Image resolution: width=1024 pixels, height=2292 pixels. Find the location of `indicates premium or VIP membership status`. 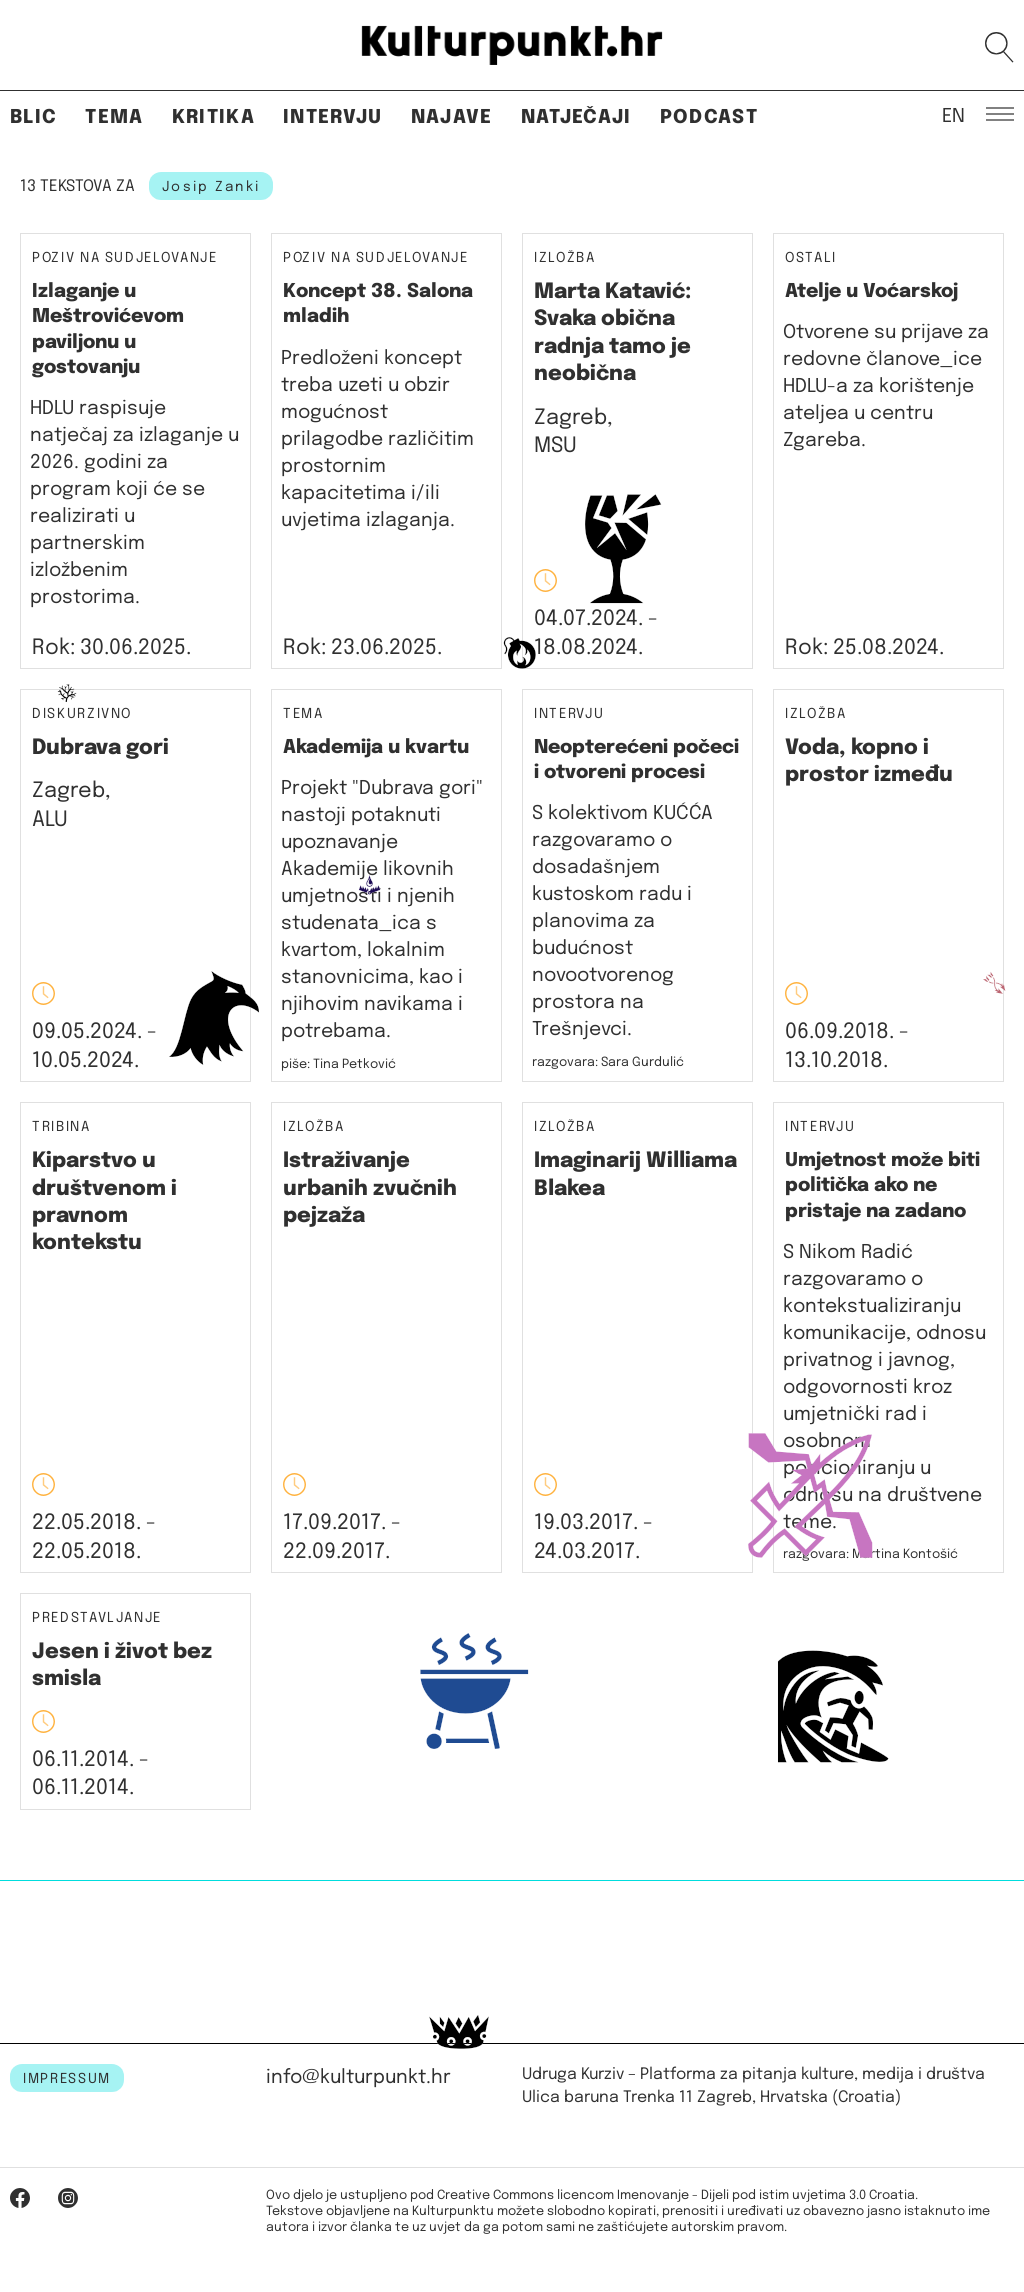

indicates premium or VIP membership status is located at coordinates (459, 2032).